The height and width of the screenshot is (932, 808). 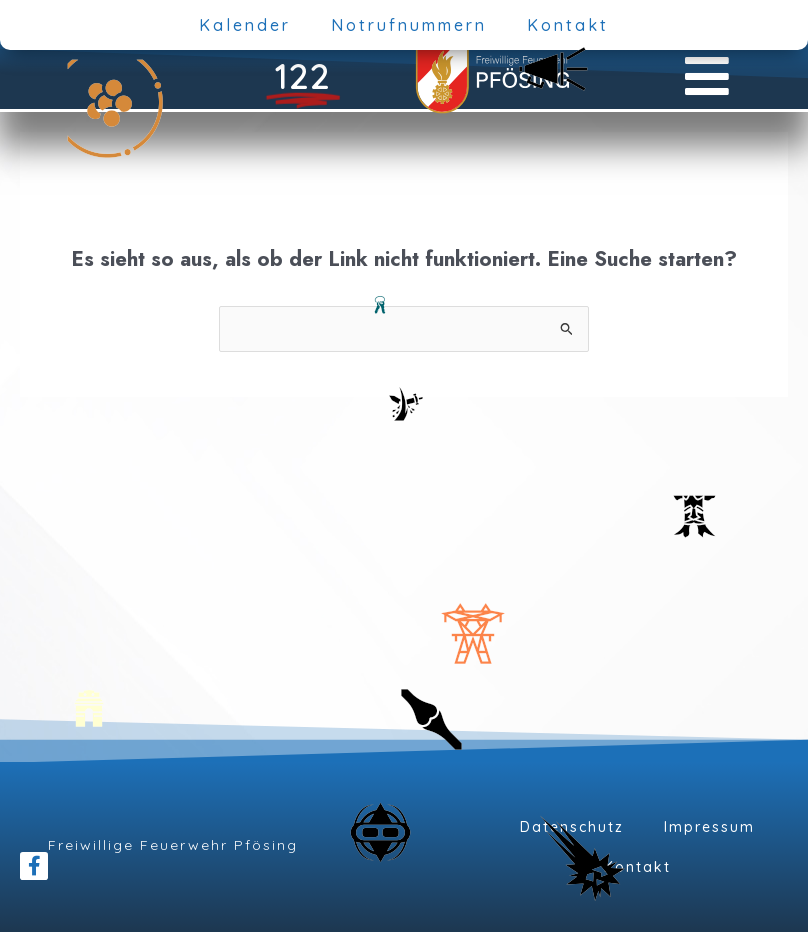 What do you see at coordinates (380, 305) in the screenshot?
I see `access property or home management settings` at bounding box center [380, 305].